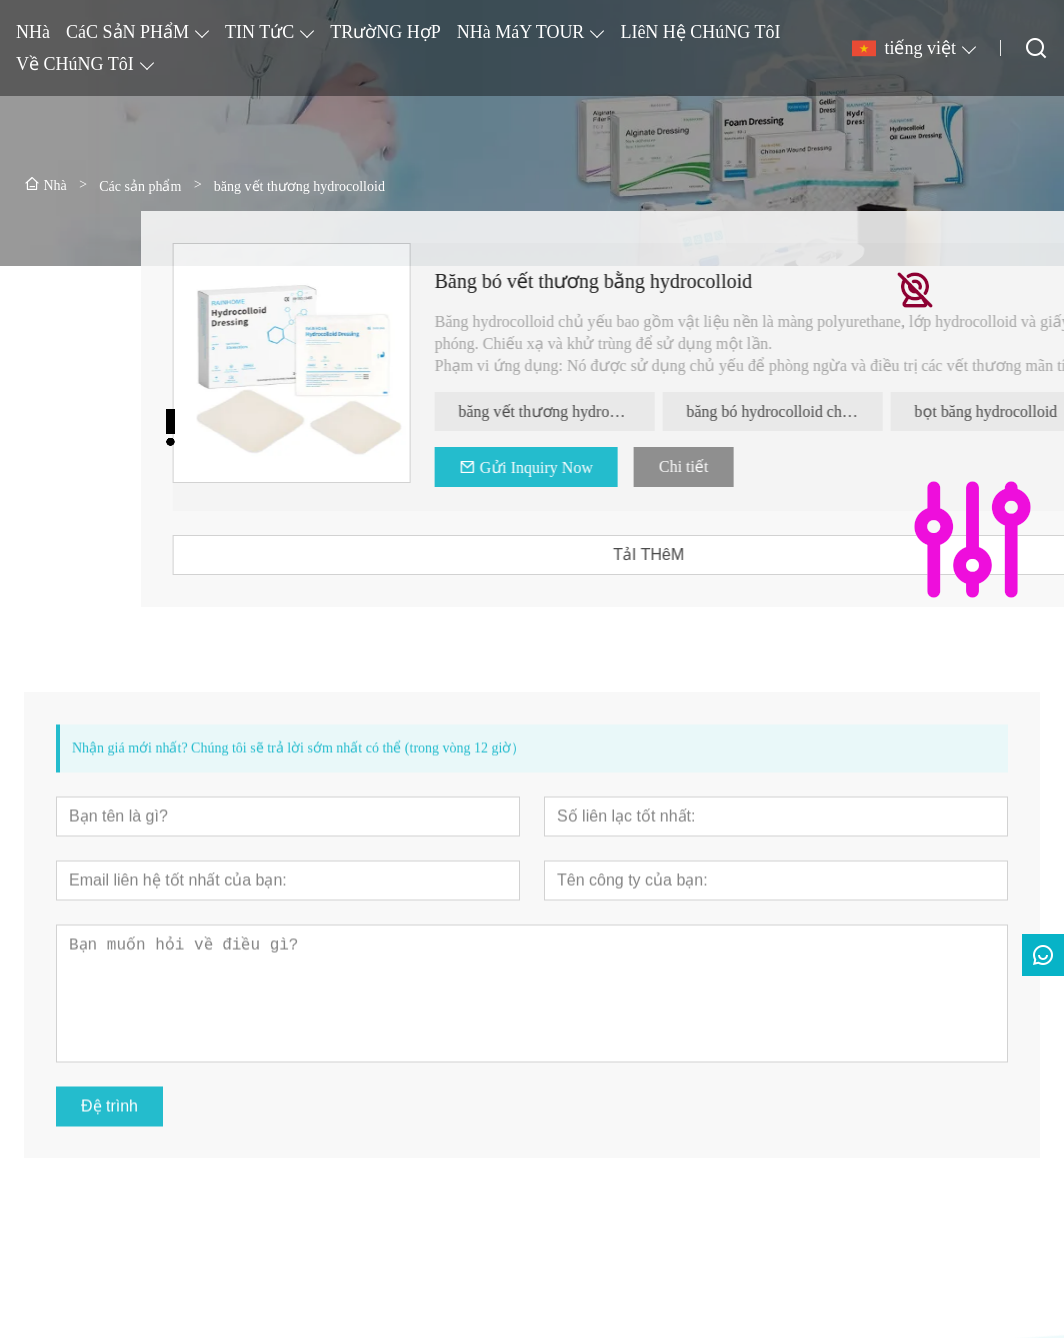 This screenshot has width=1064, height=1338. Describe the element at coordinates (915, 290) in the screenshot. I see `disable webcam` at that location.